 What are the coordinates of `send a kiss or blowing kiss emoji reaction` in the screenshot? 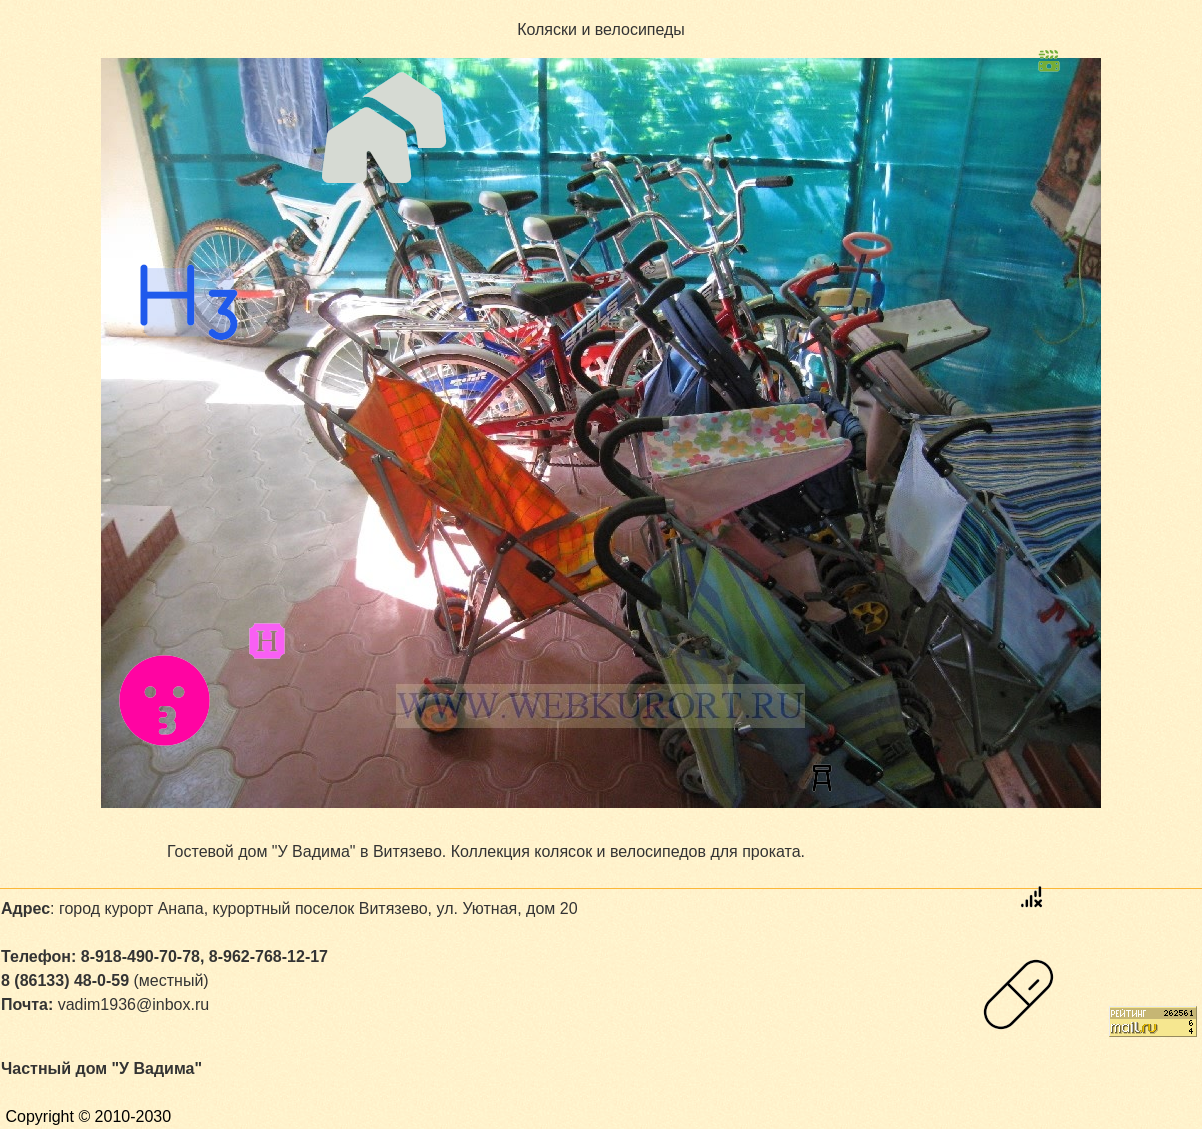 It's located at (164, 700).